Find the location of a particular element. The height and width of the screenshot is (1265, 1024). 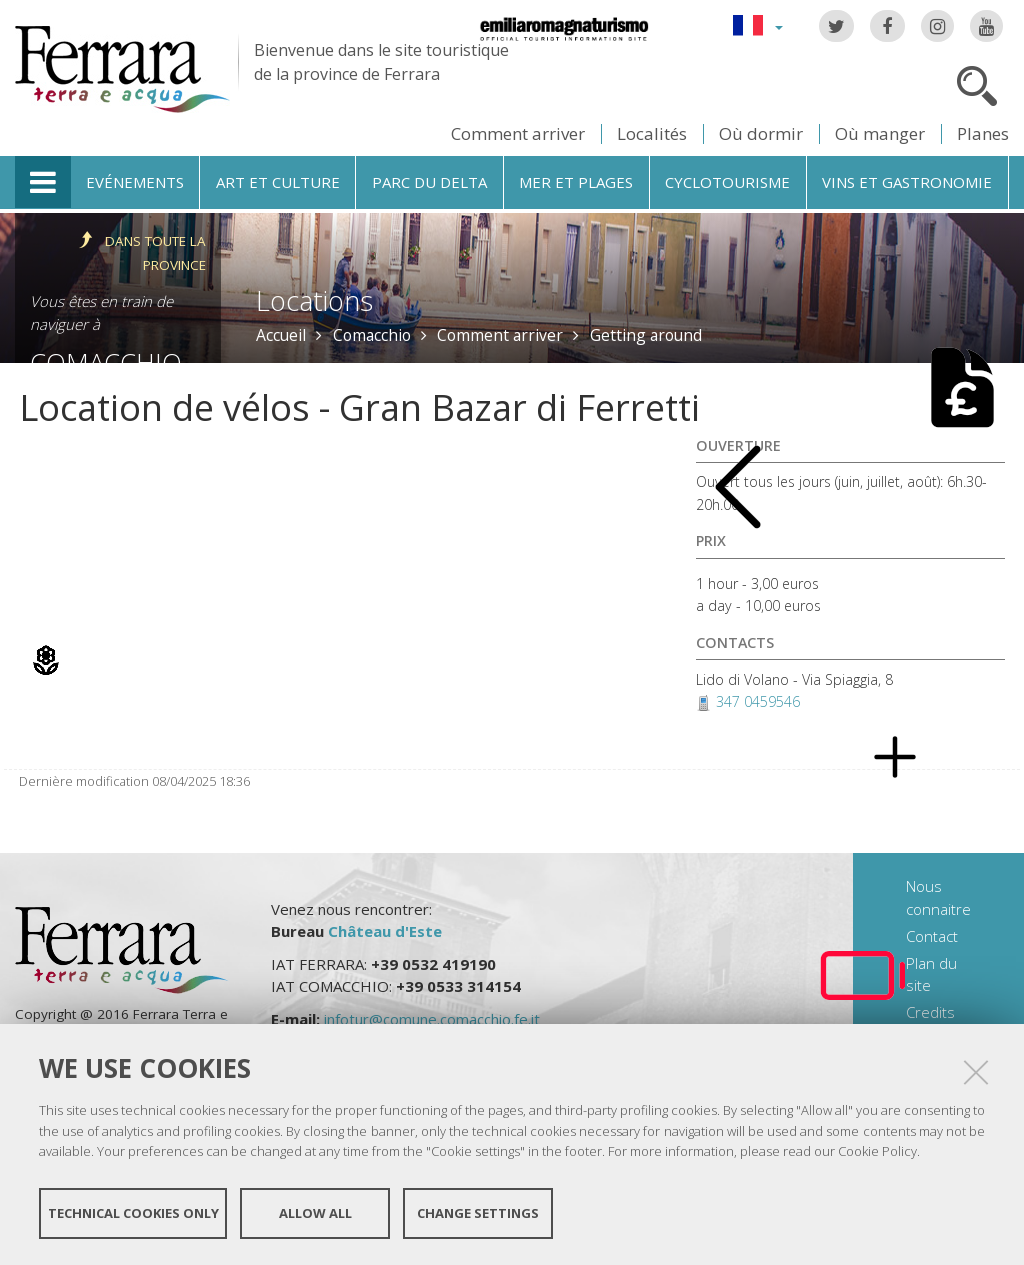

indicates battery is completely drained is located at coordinates (861, 975).